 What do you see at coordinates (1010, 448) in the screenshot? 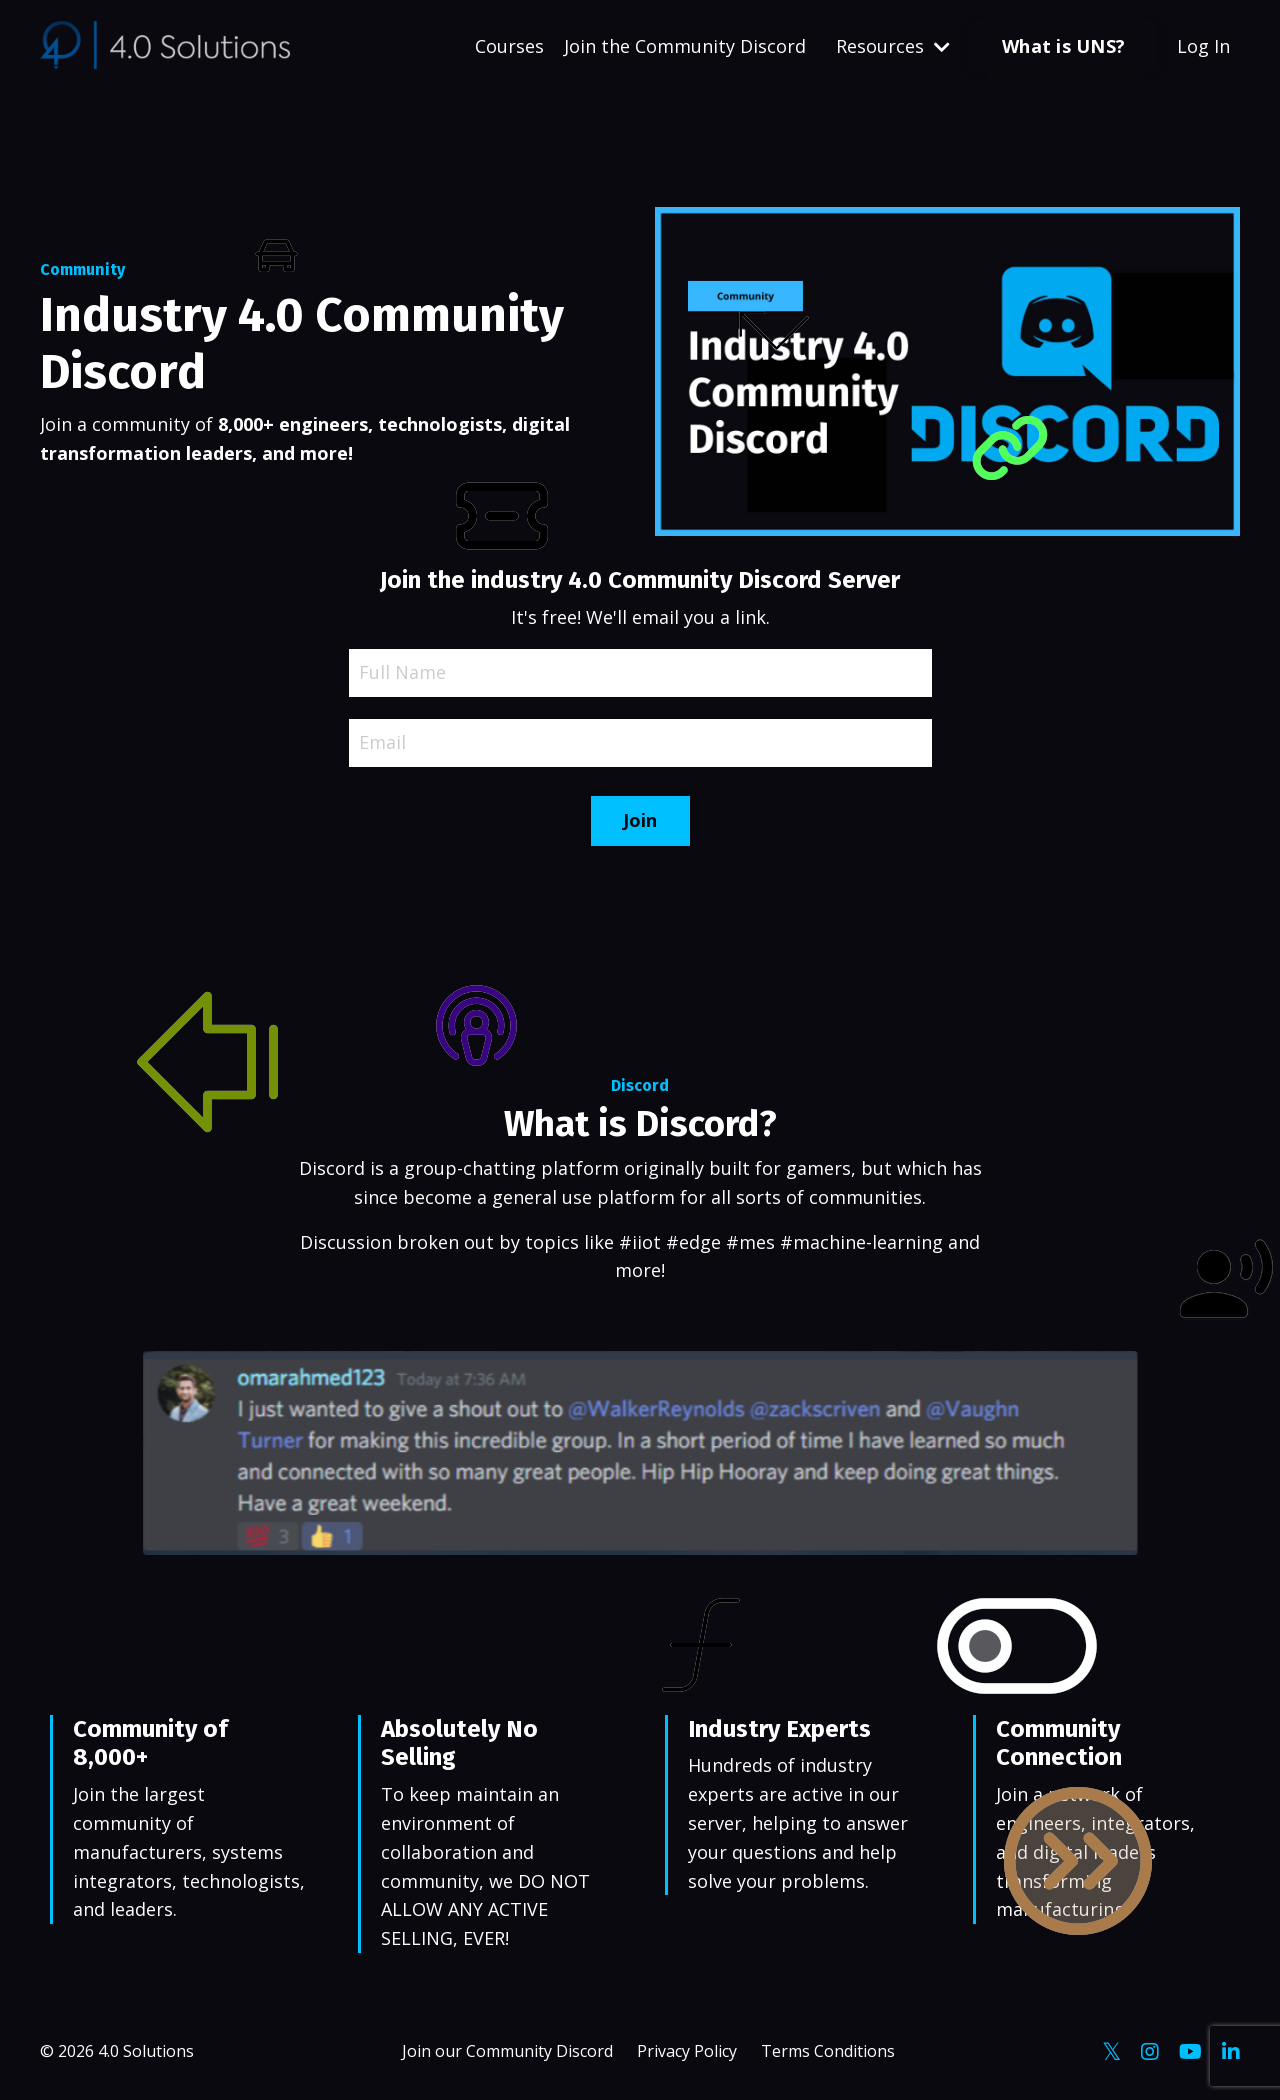
I see `copy or share a link` at bounding box center [1010, 448].